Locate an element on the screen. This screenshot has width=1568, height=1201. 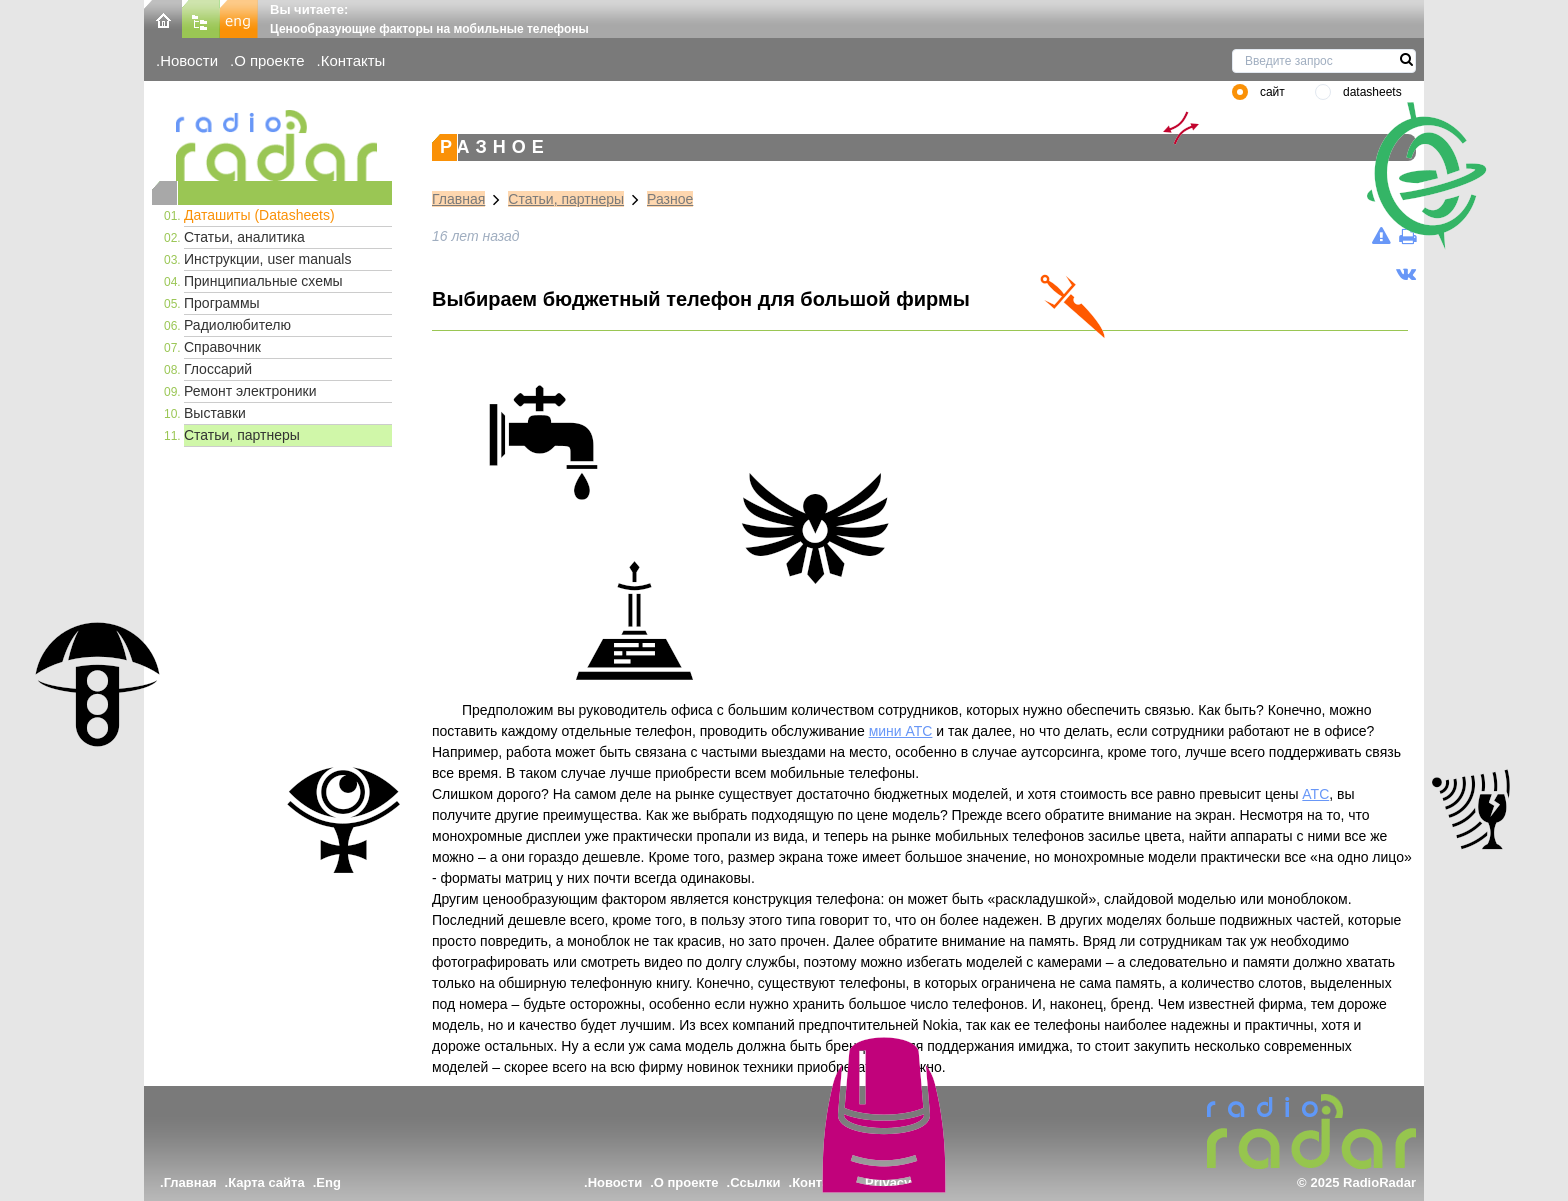
water utility or plumbing settings is located at coordinates (543, 442).